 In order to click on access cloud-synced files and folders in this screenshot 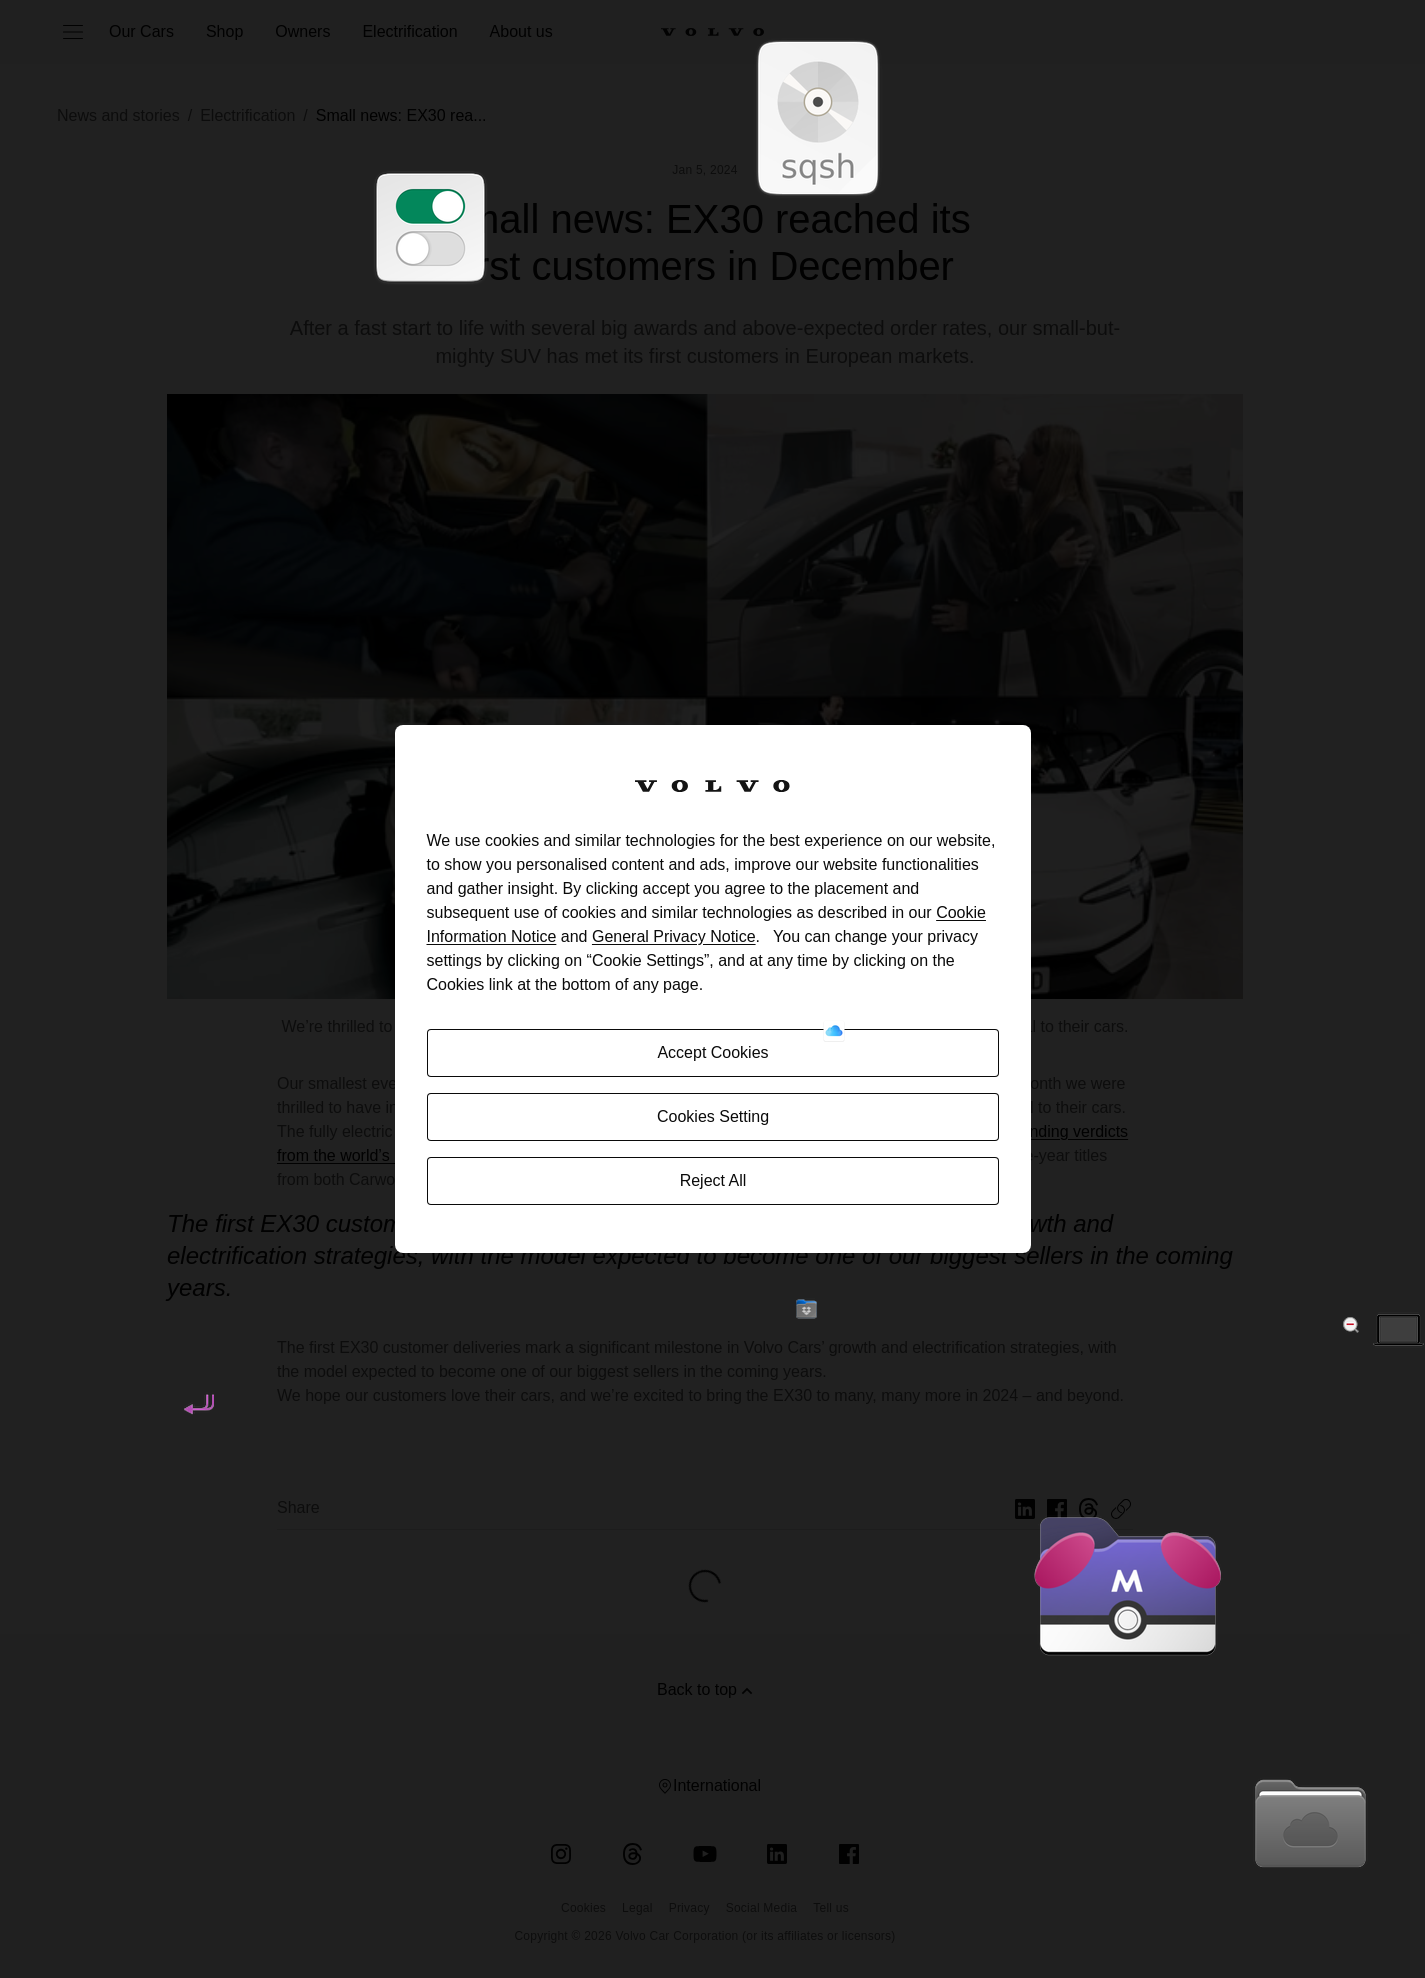, I will do `click(1310, 1823)`.